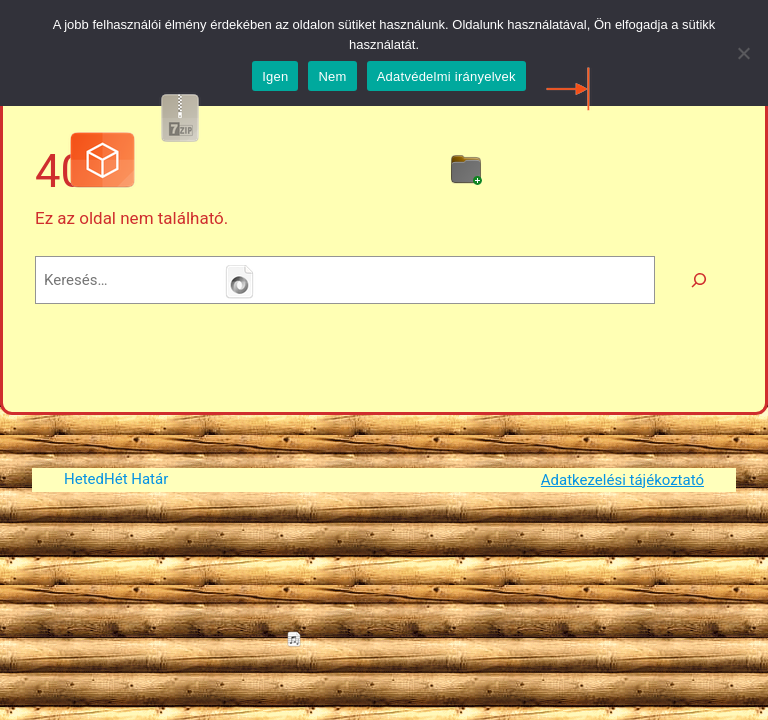 The width and height of the screenshot is (768, 720). What do you see at coordinates (239, 281) in the screenshot?
I see `json file type indicator` at bounding box center [239, 281].